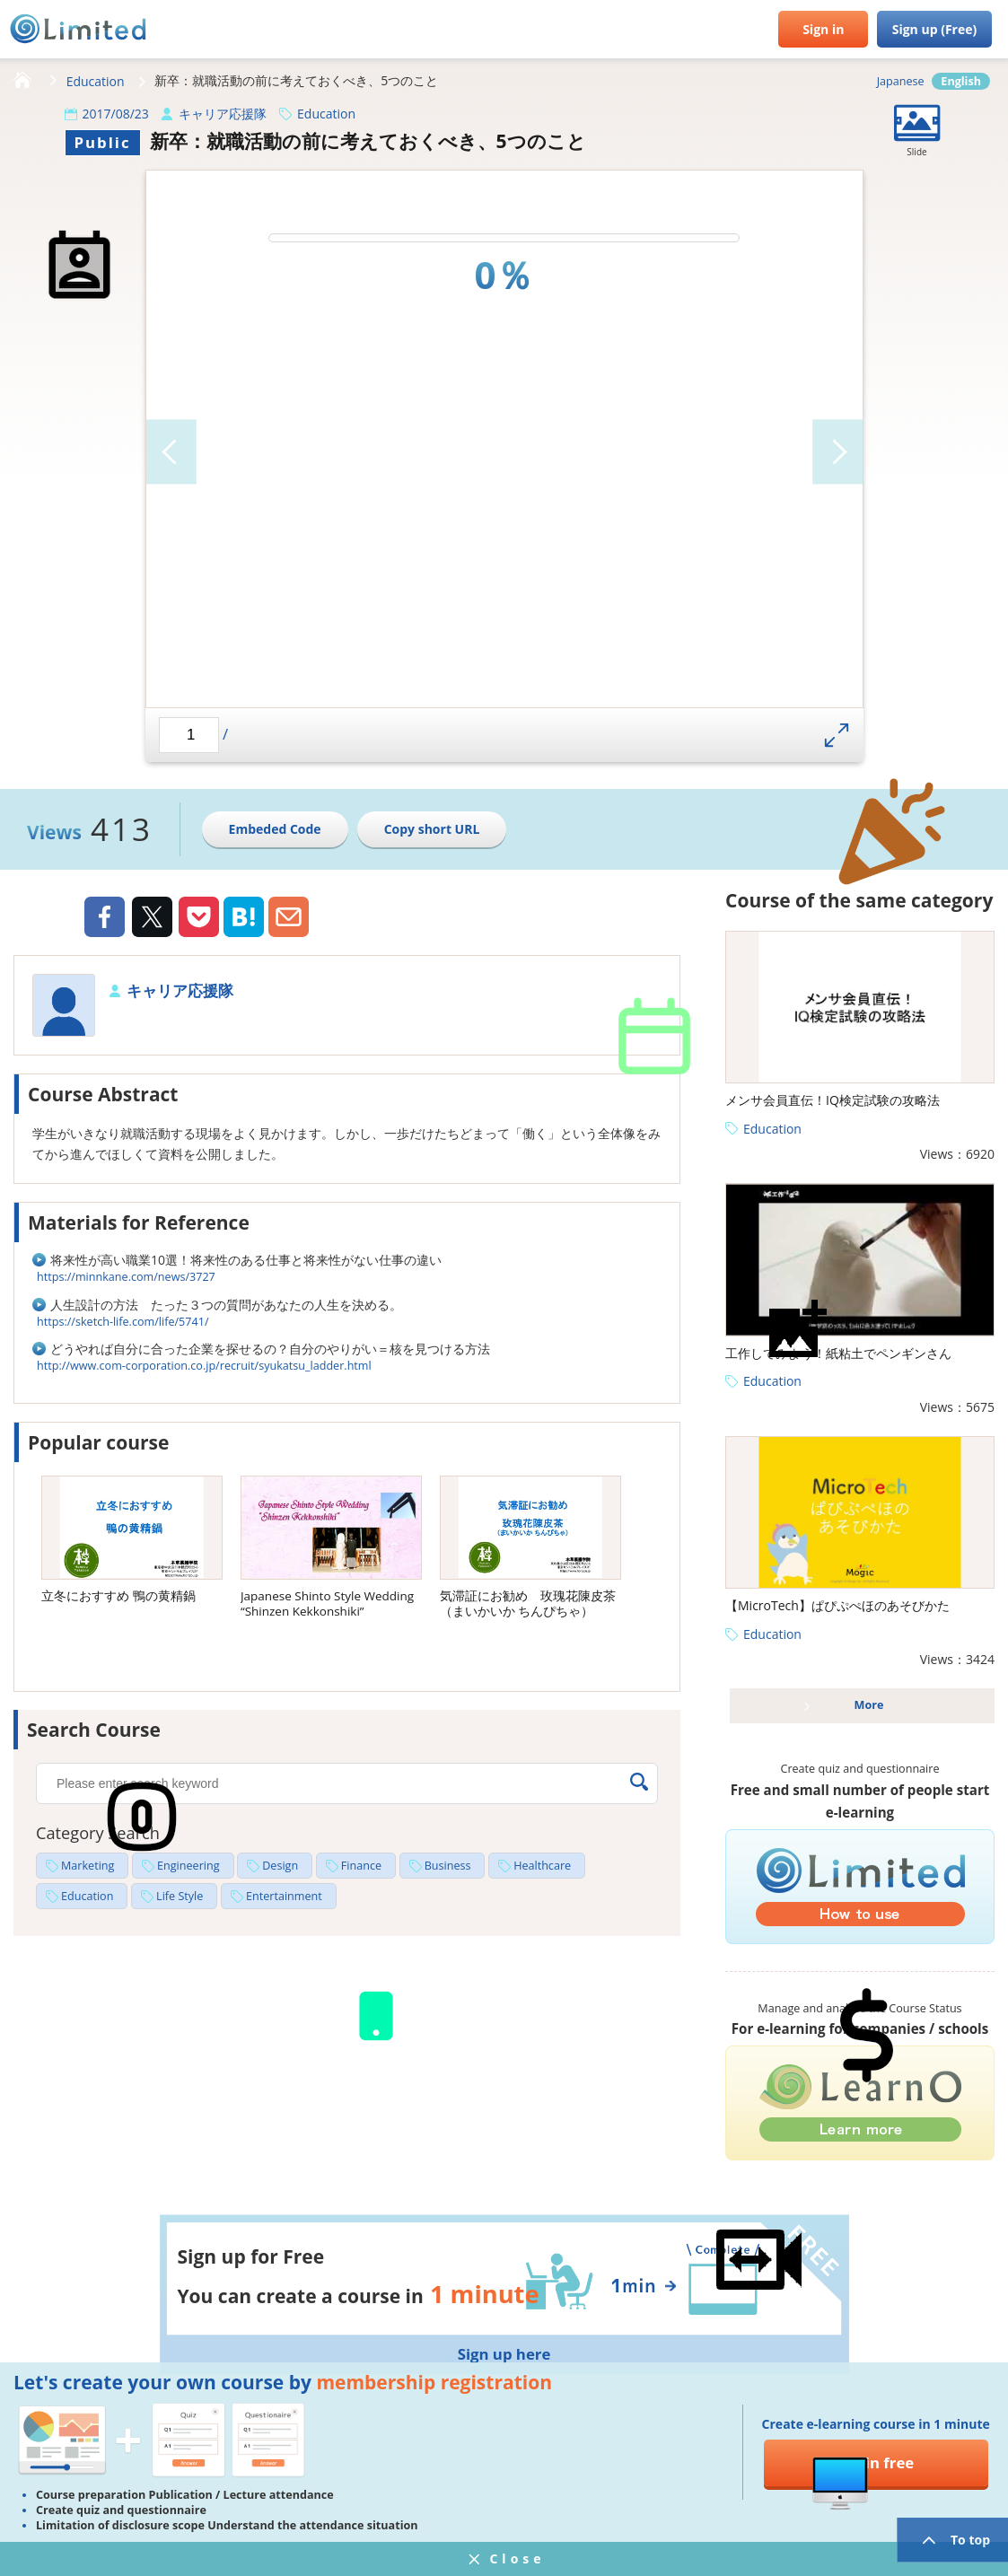 Image resolution: width=1008 pixels, height=2576 pixels. Describe the element at coordinates (886, 837) in the screenshot. I see `celebration or success notification` at that location.